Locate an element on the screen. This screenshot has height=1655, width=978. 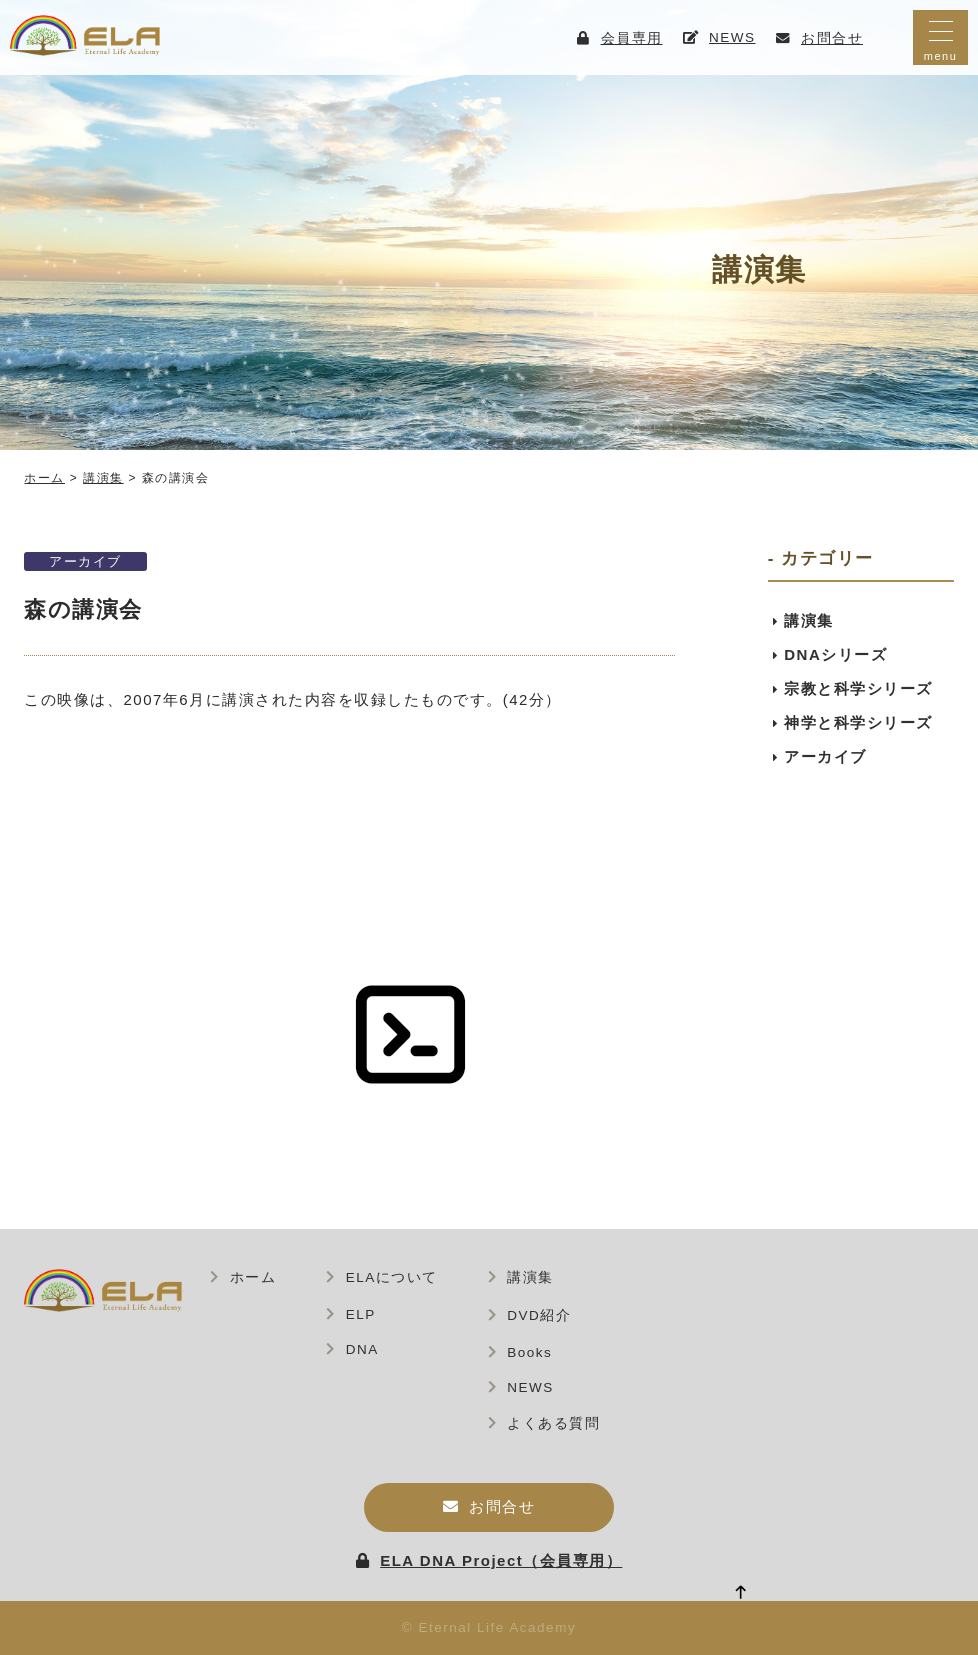
move item up in a list is located at coordinates (741, 1593).